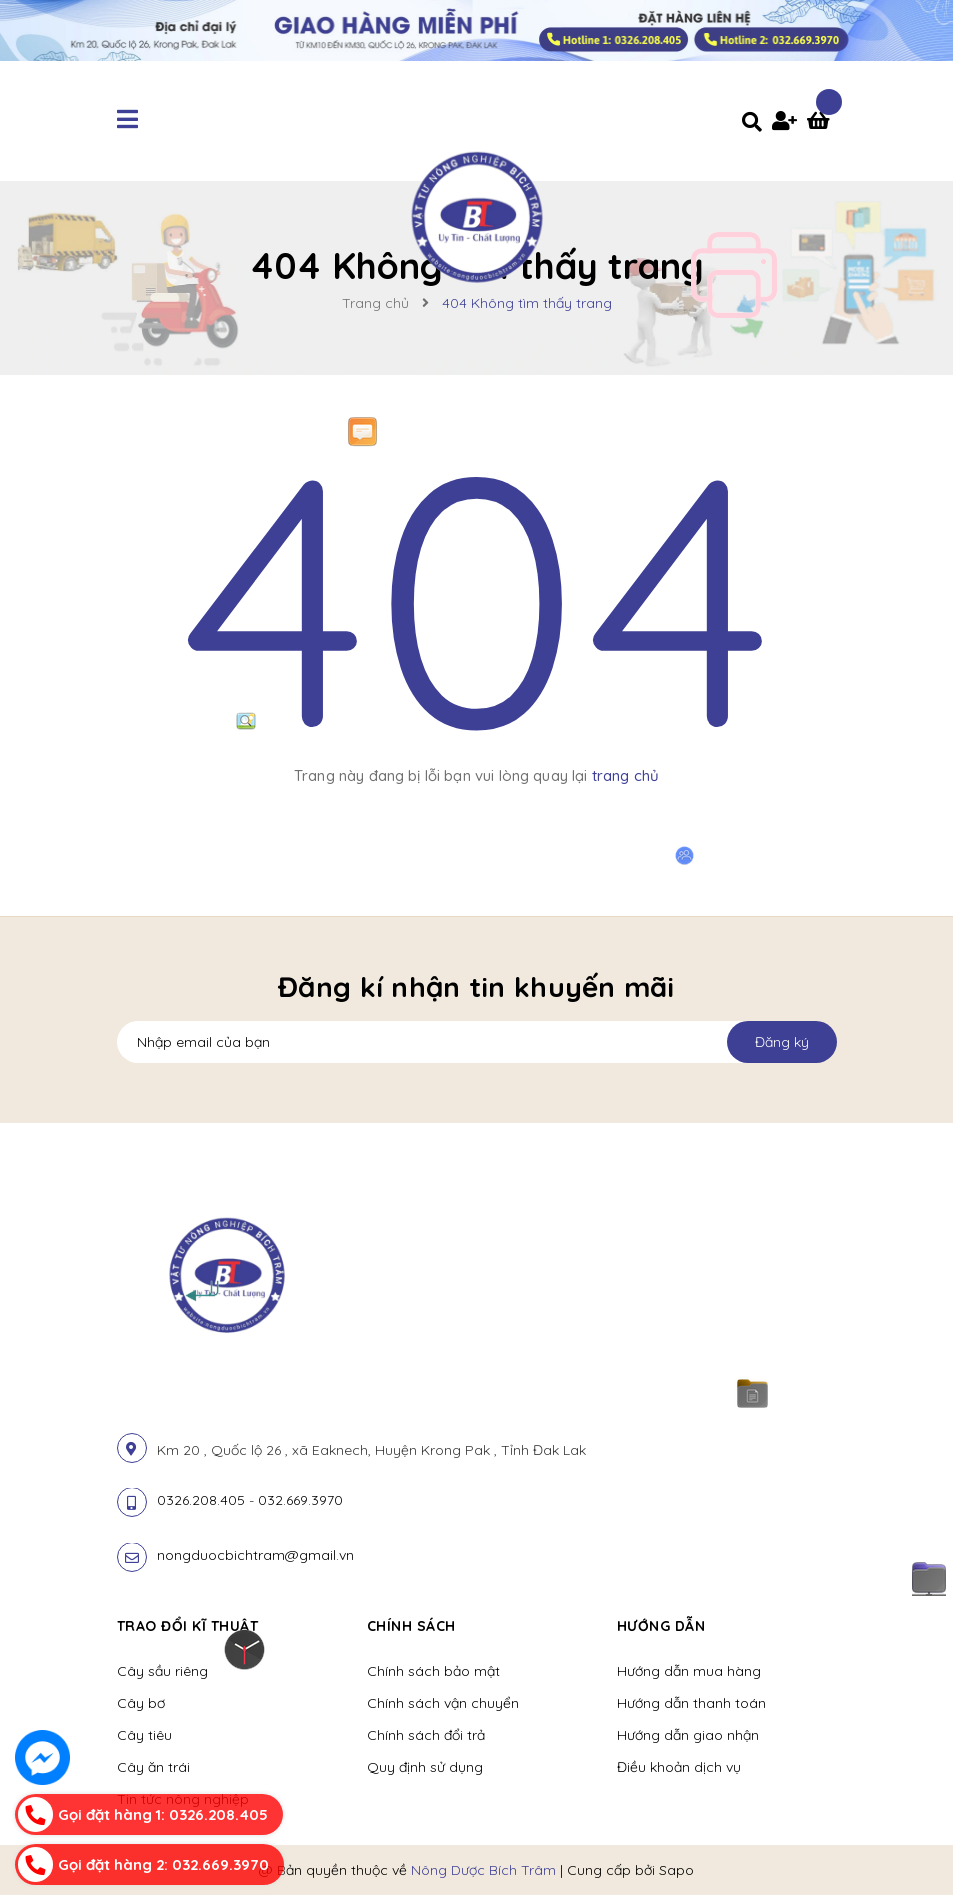  Describe the element at coordinates (752, 1393) in the screenshot. I see `open your documents folder` at that location.